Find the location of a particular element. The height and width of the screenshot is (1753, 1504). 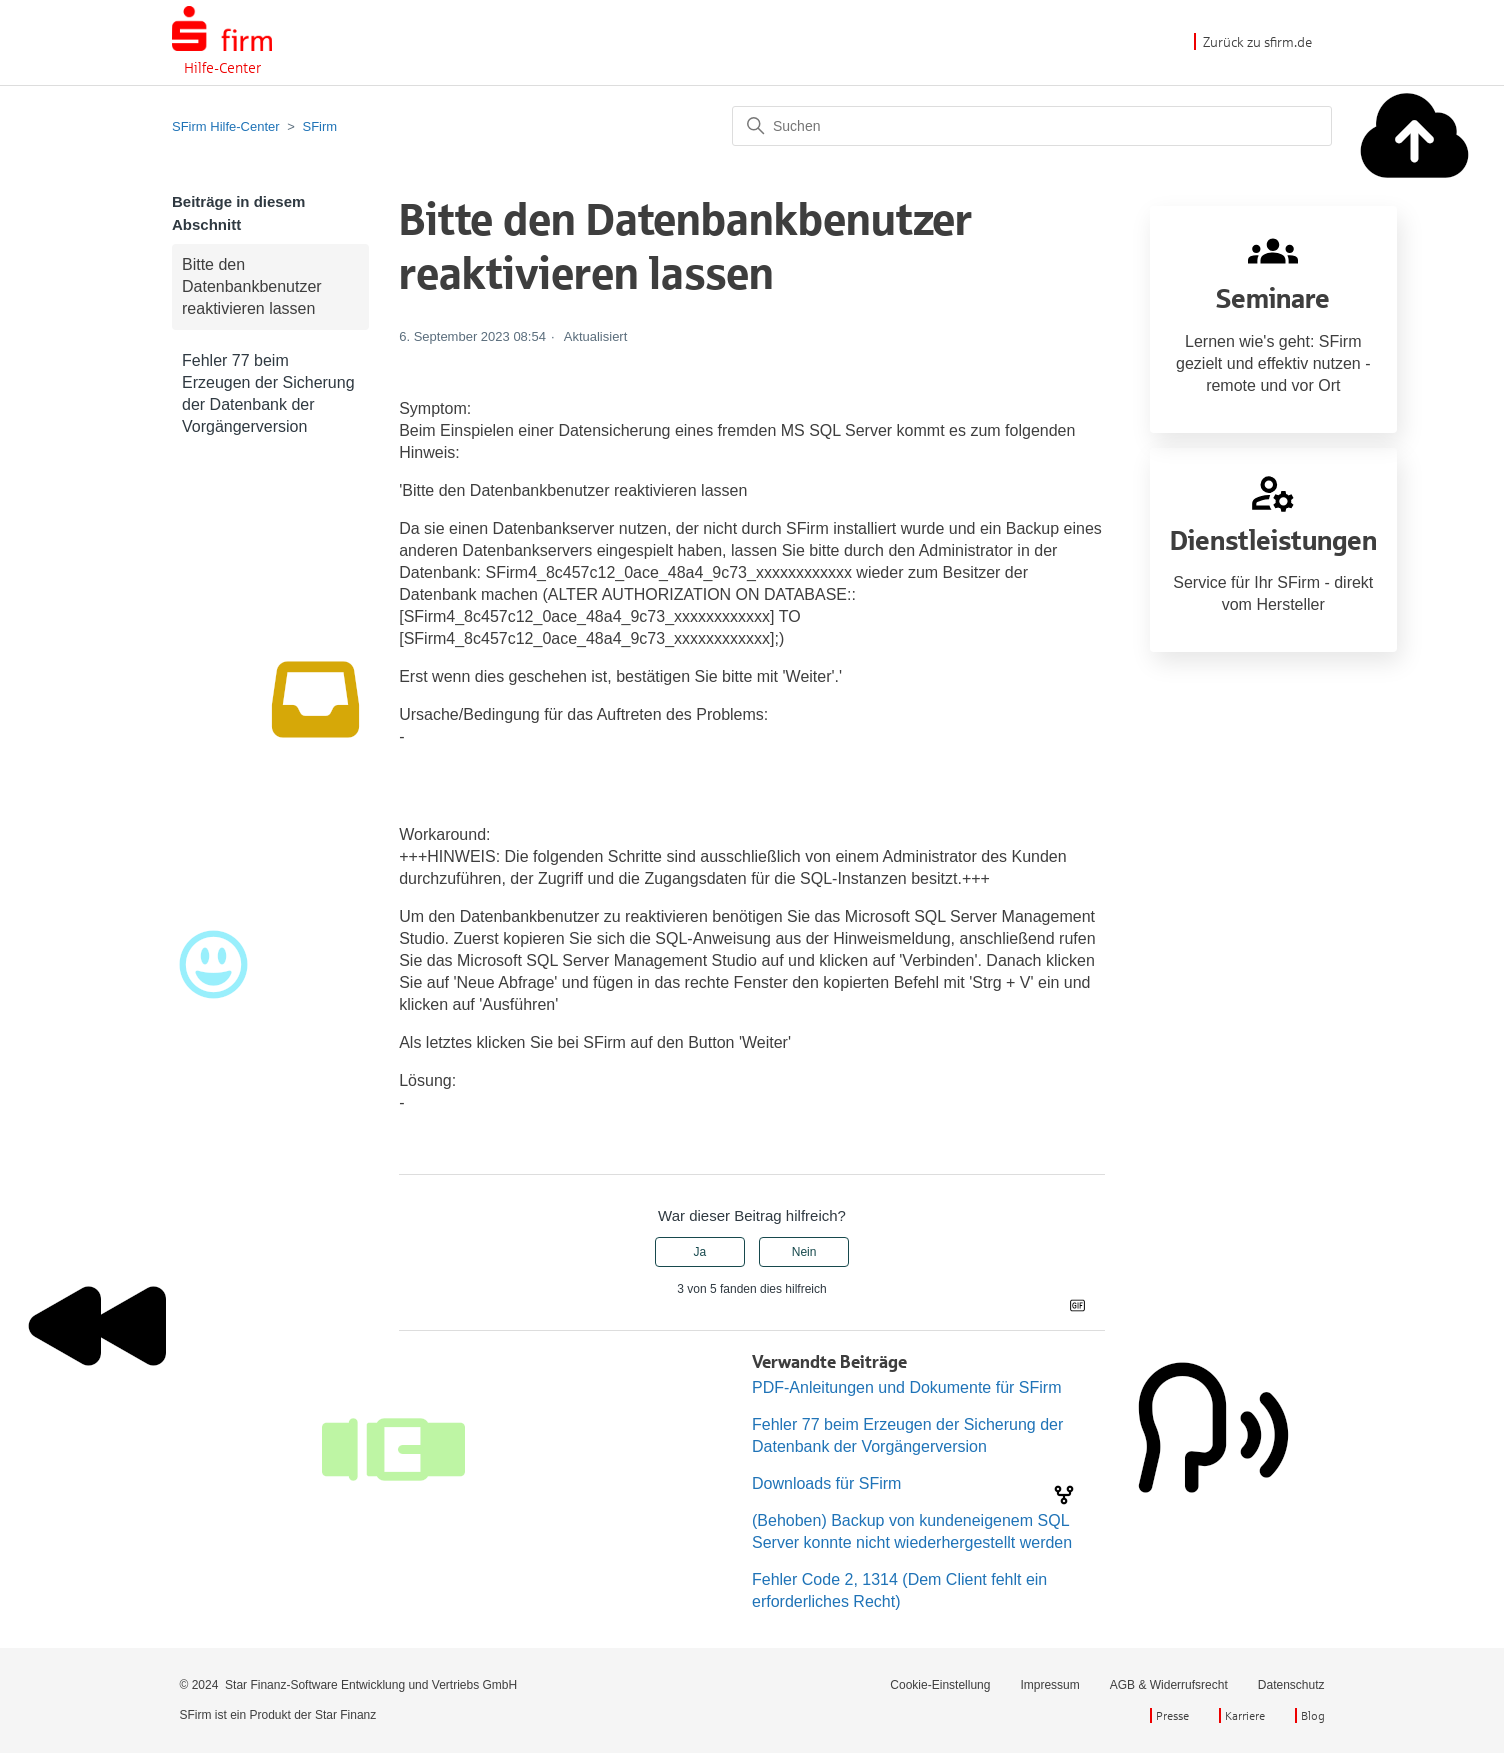

rewind or skip to previous track is located at coordinates (101, 1321).